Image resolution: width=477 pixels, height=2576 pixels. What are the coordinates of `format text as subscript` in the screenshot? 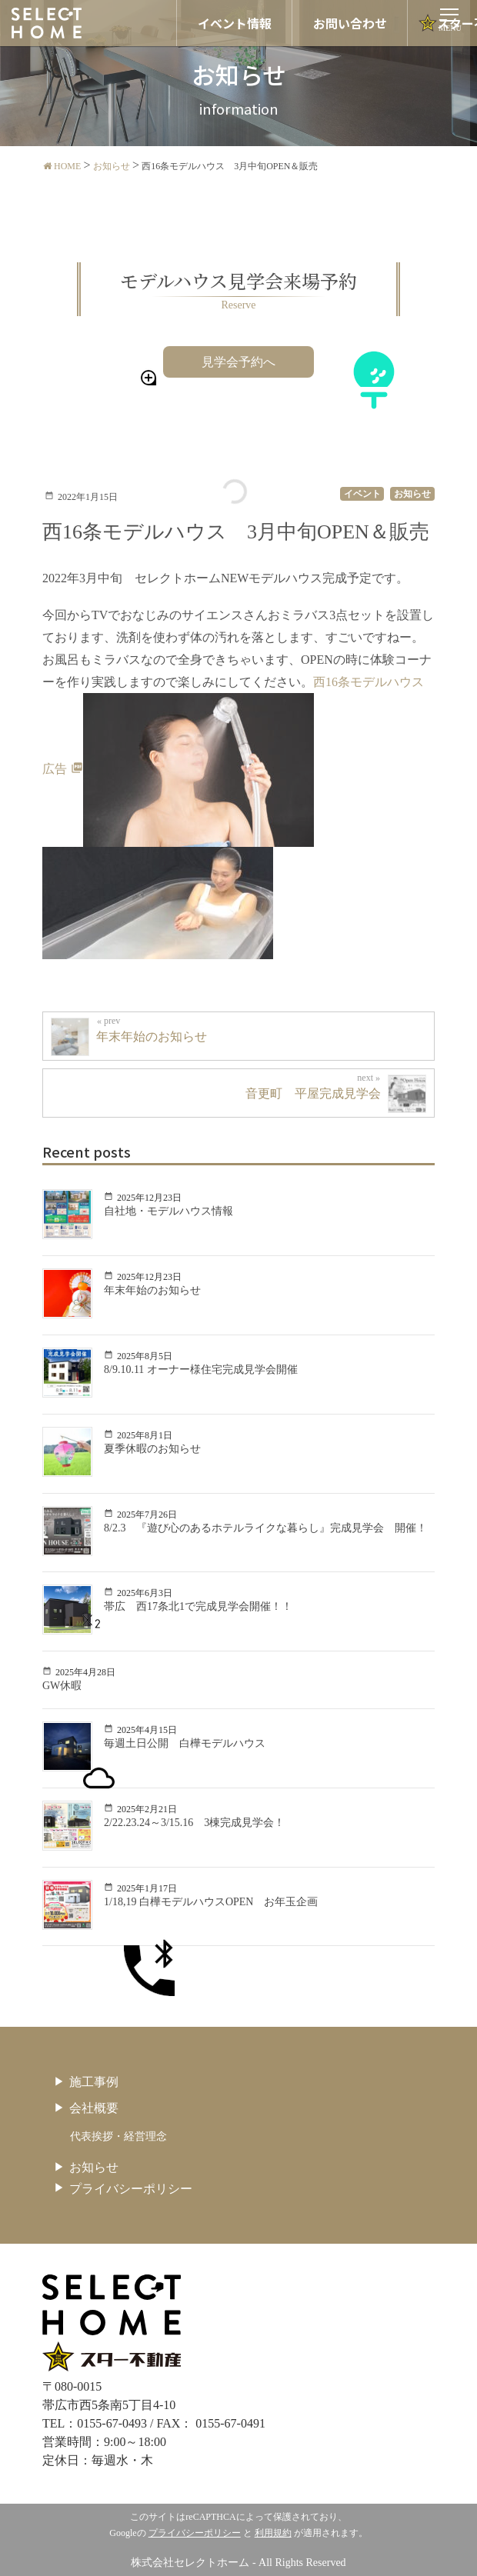 It's located at (90, 1621).